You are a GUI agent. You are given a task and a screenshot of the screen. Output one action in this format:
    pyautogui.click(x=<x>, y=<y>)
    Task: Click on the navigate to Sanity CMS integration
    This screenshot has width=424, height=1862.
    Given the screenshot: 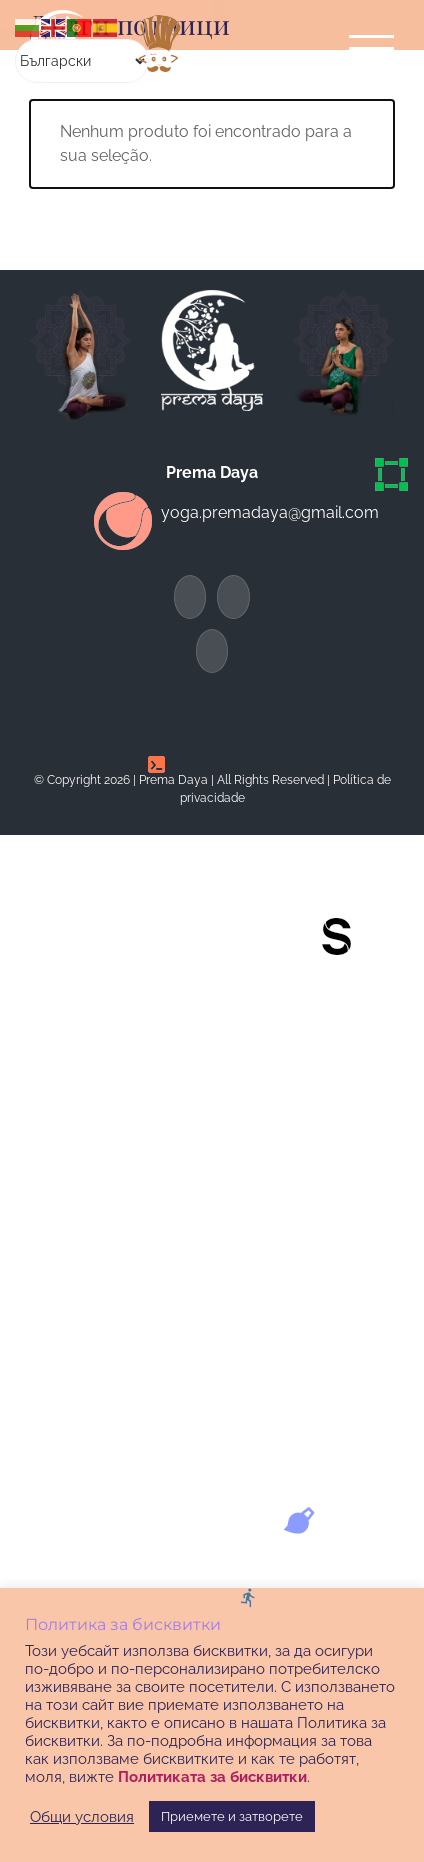 What is the action you would take?
    pyautogui.click(x=336, y=936)
    